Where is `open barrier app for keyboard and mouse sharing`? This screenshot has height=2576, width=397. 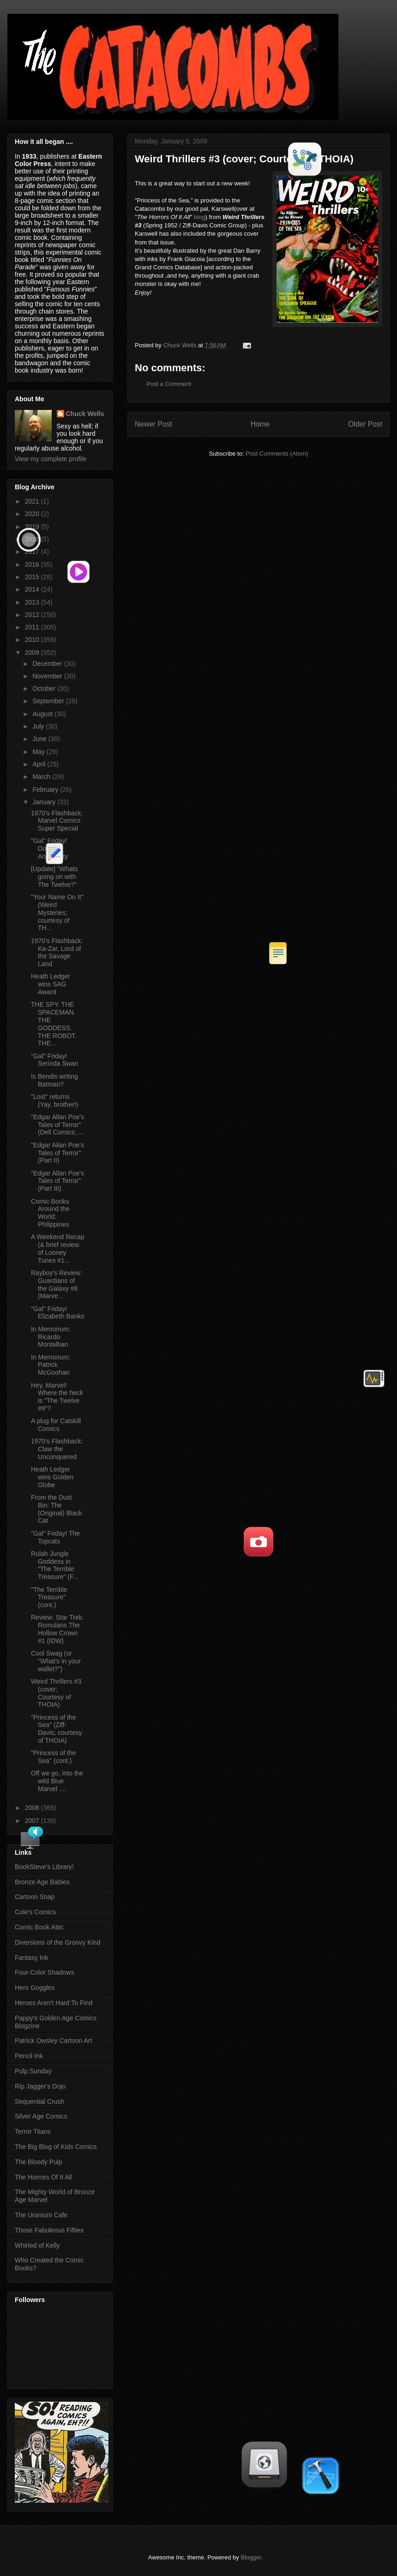 open barrier app for keyboard and mouse sharing is located at coordinates (305, 159).